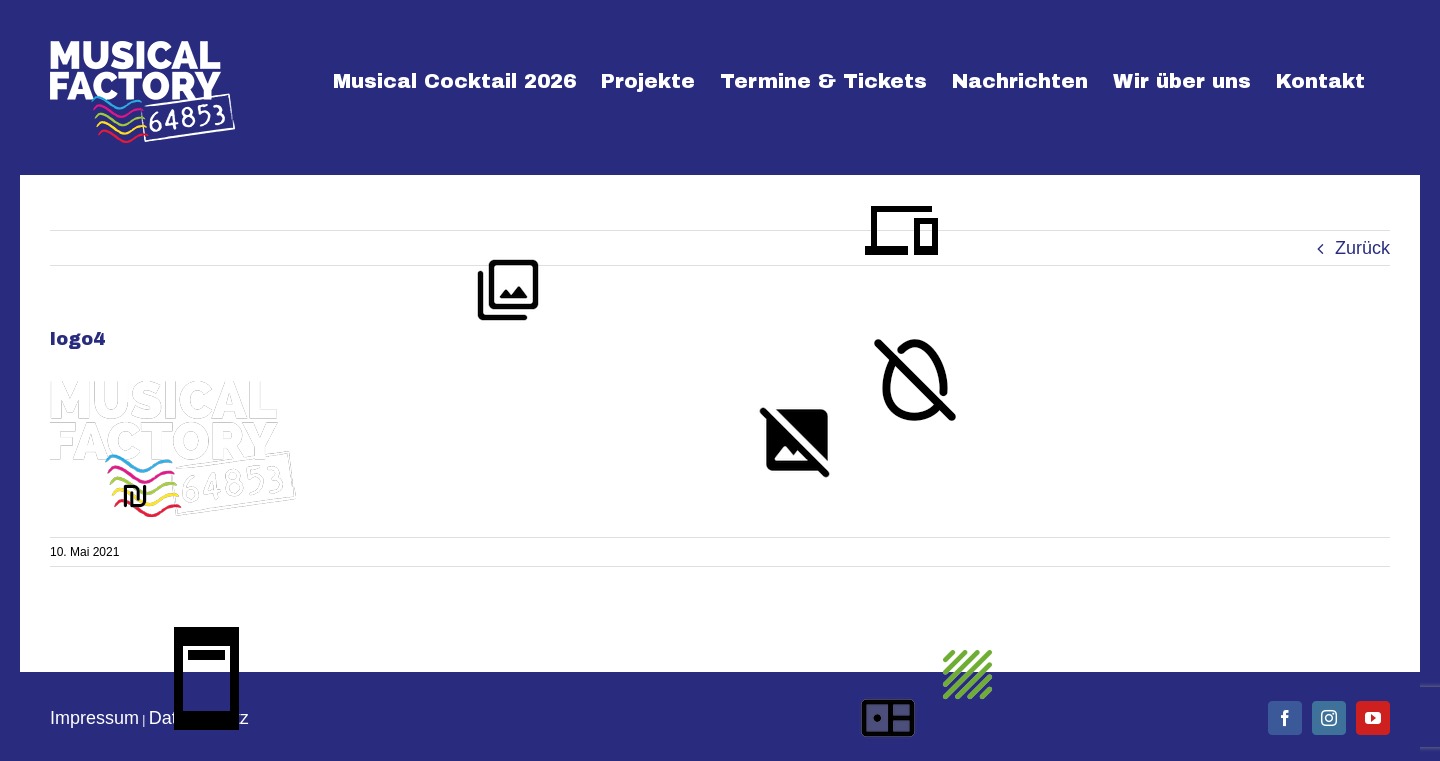 This screenshot has height=761, width=1440. I want to click on apply texture or pattern to selection, so click(967, 674).